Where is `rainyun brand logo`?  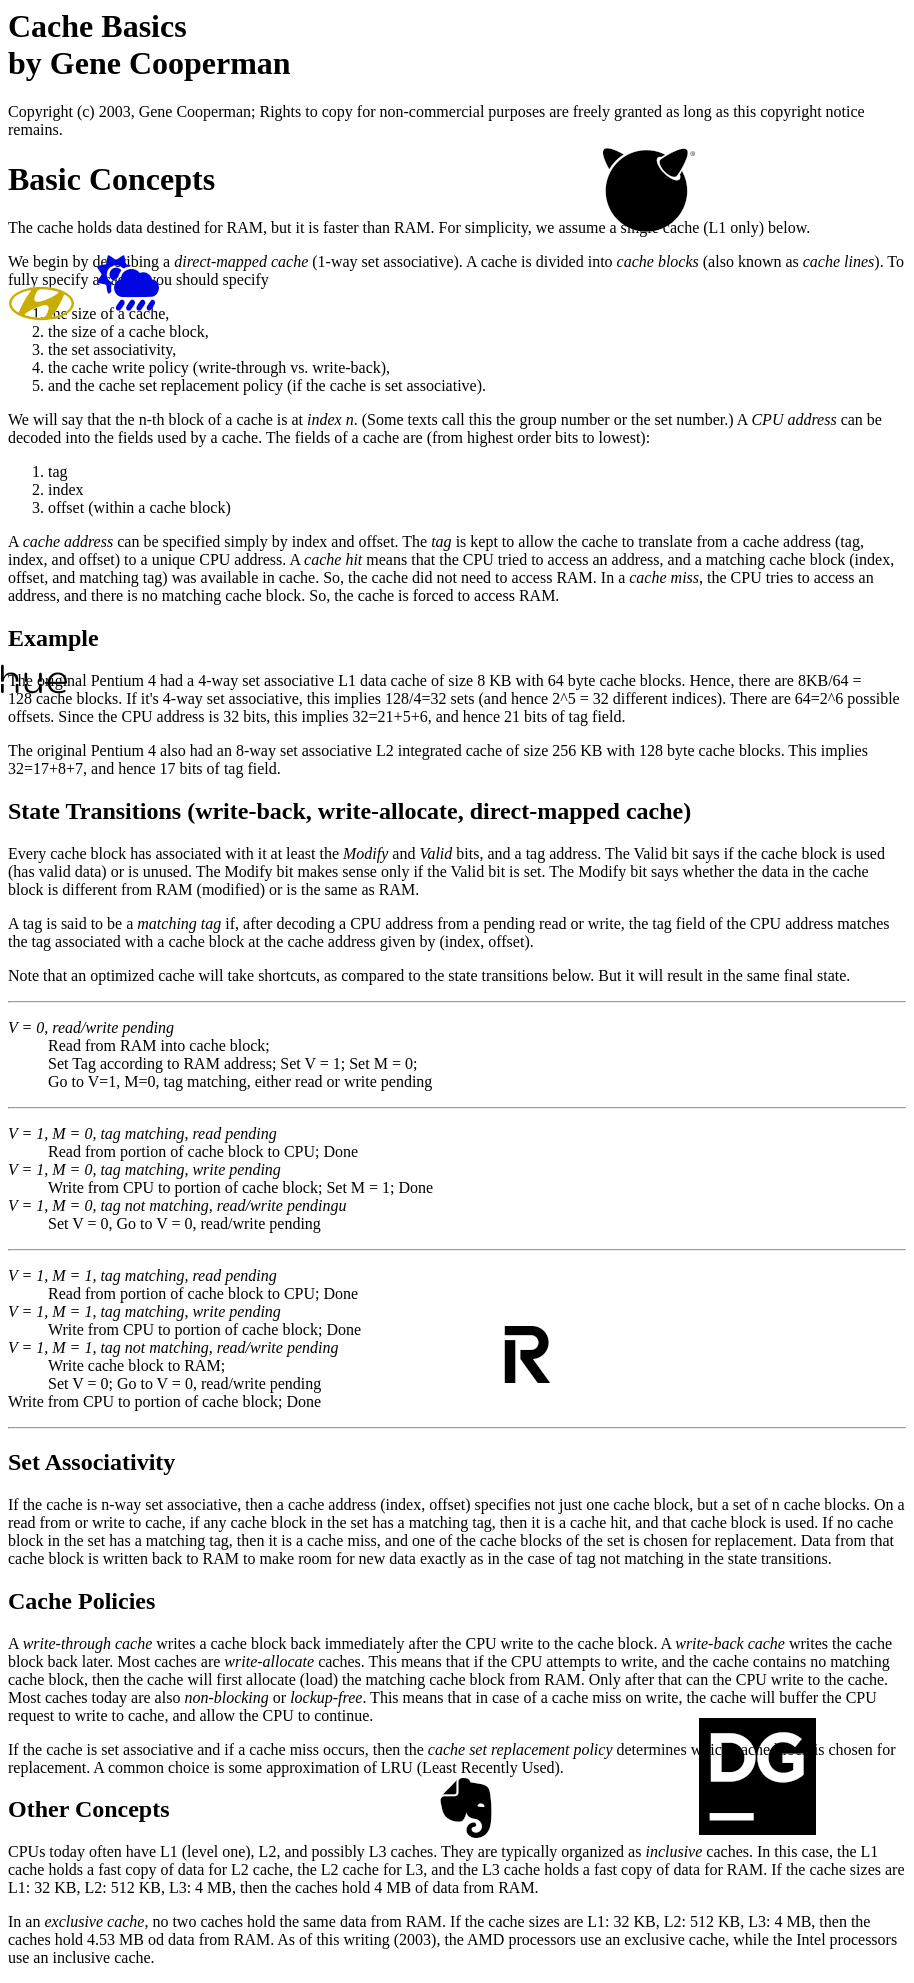 rainyun brand logo is located at coordinates (128, 283).